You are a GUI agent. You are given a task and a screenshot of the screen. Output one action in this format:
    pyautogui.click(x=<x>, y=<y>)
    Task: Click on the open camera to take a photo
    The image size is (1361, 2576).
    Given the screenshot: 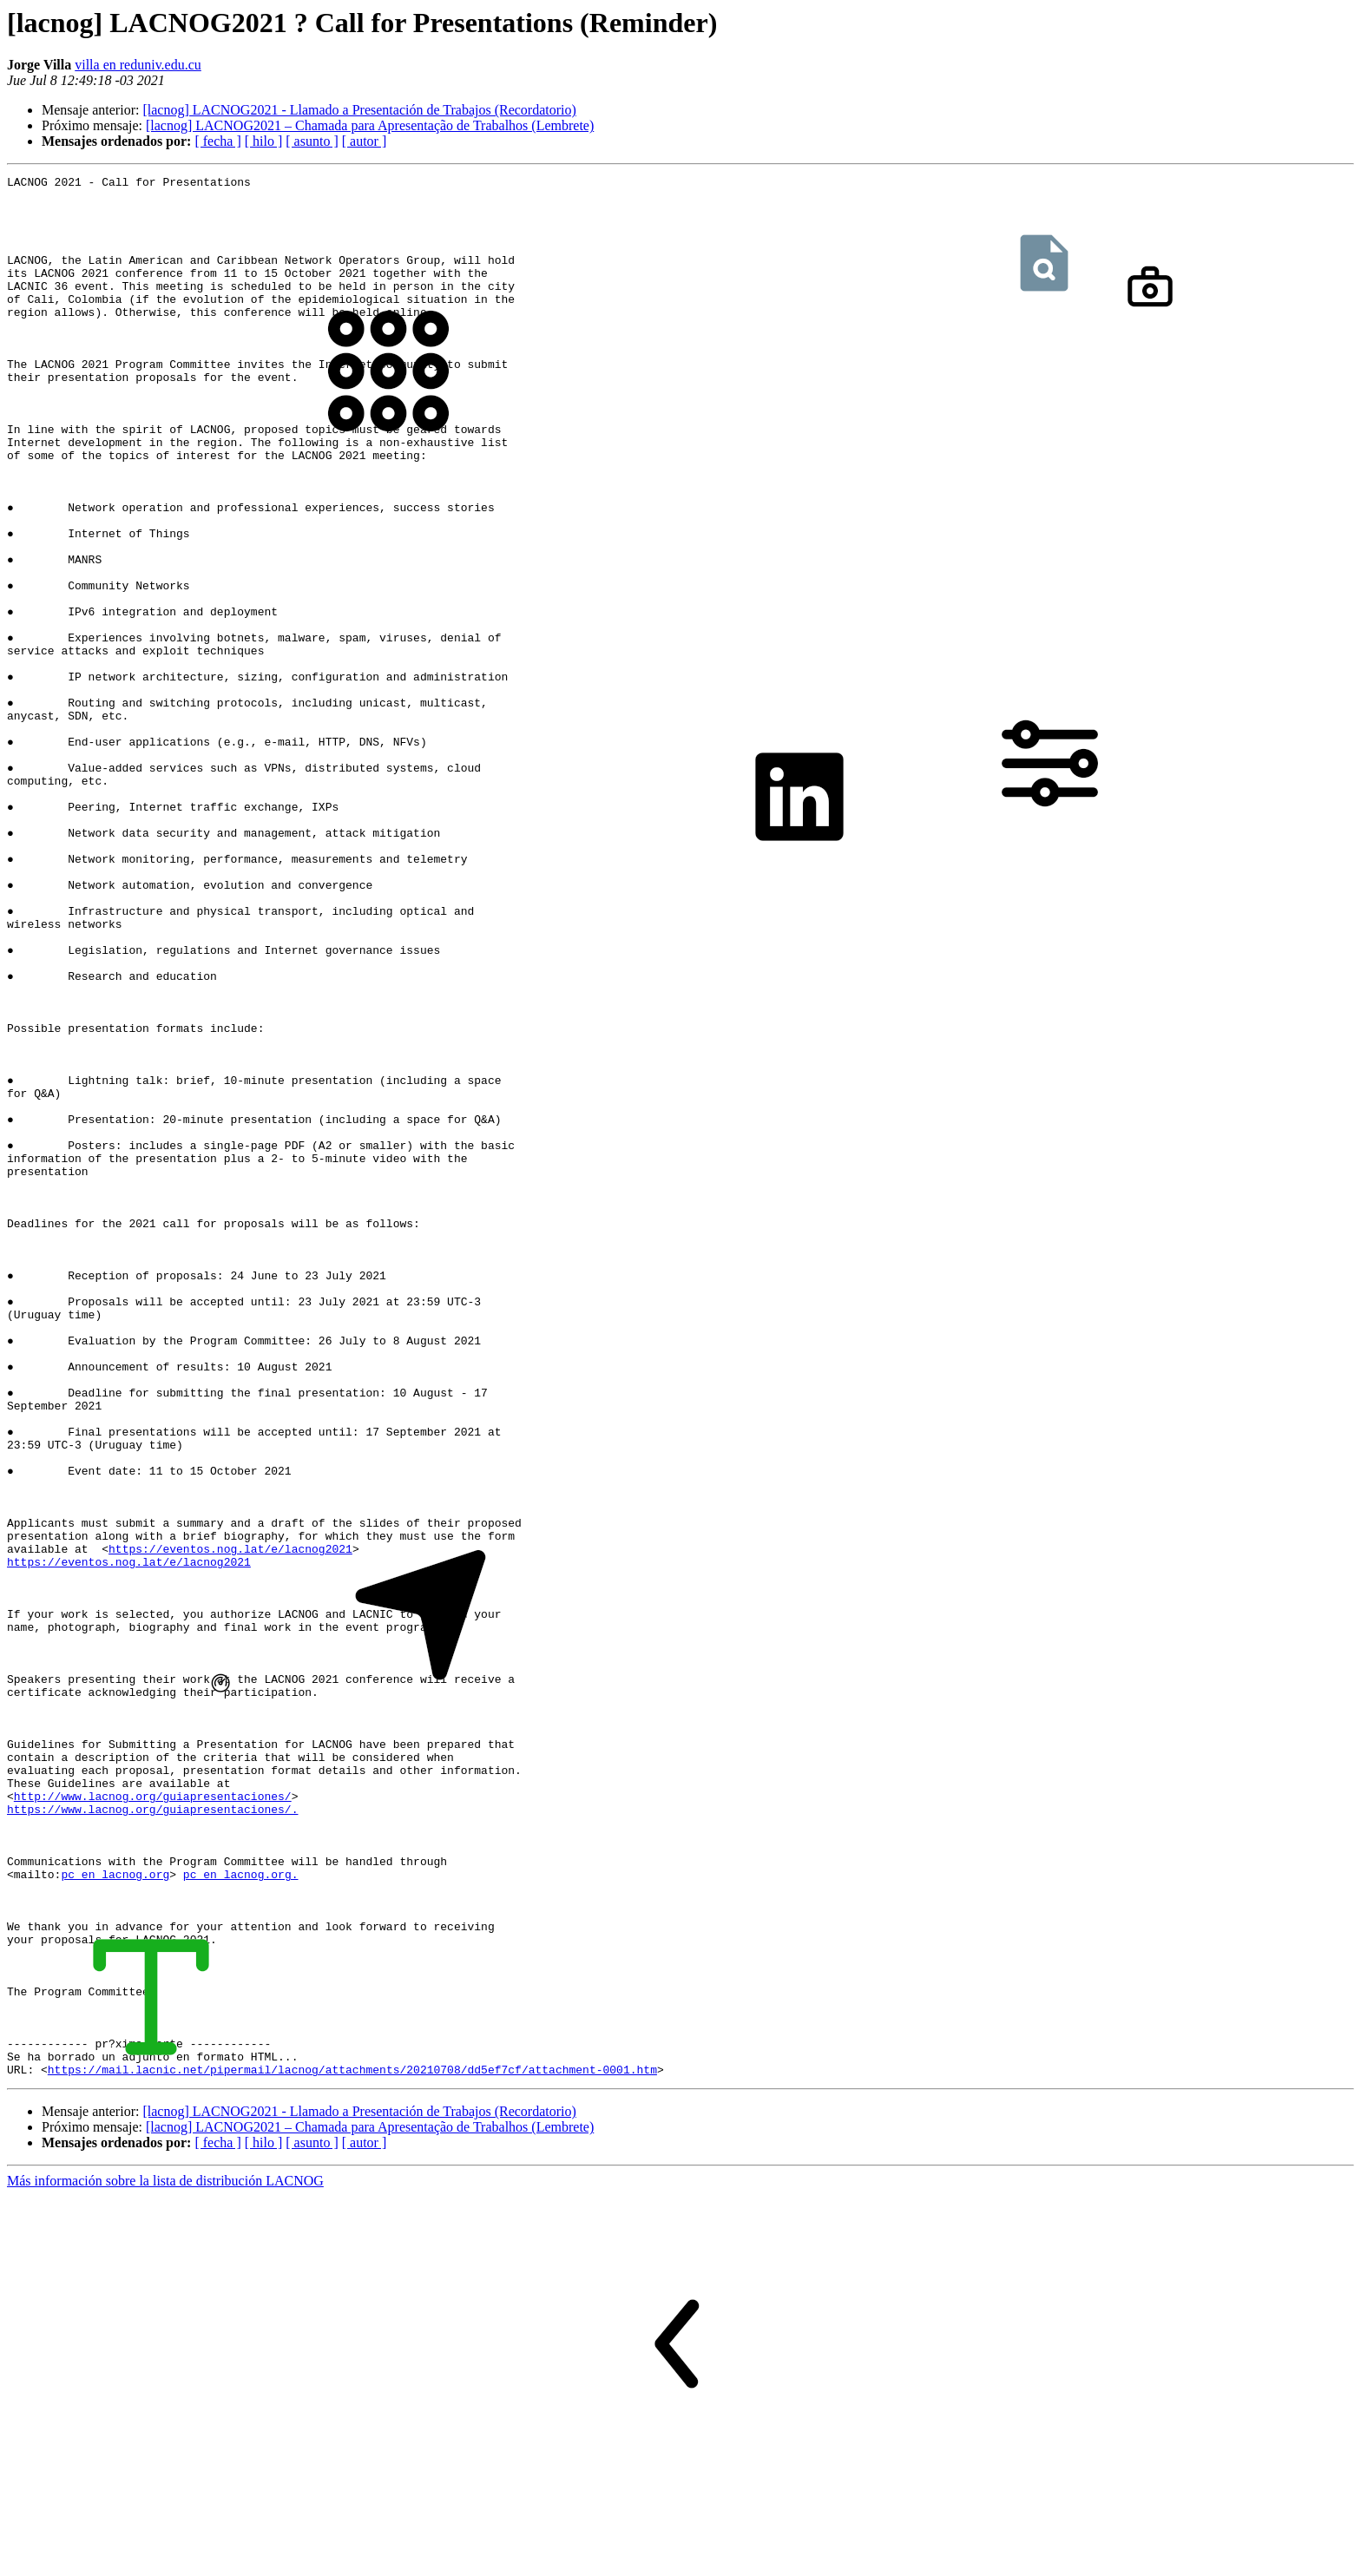 What is the action you would take?
    pyautogui.click(x=1150, y=286)
    